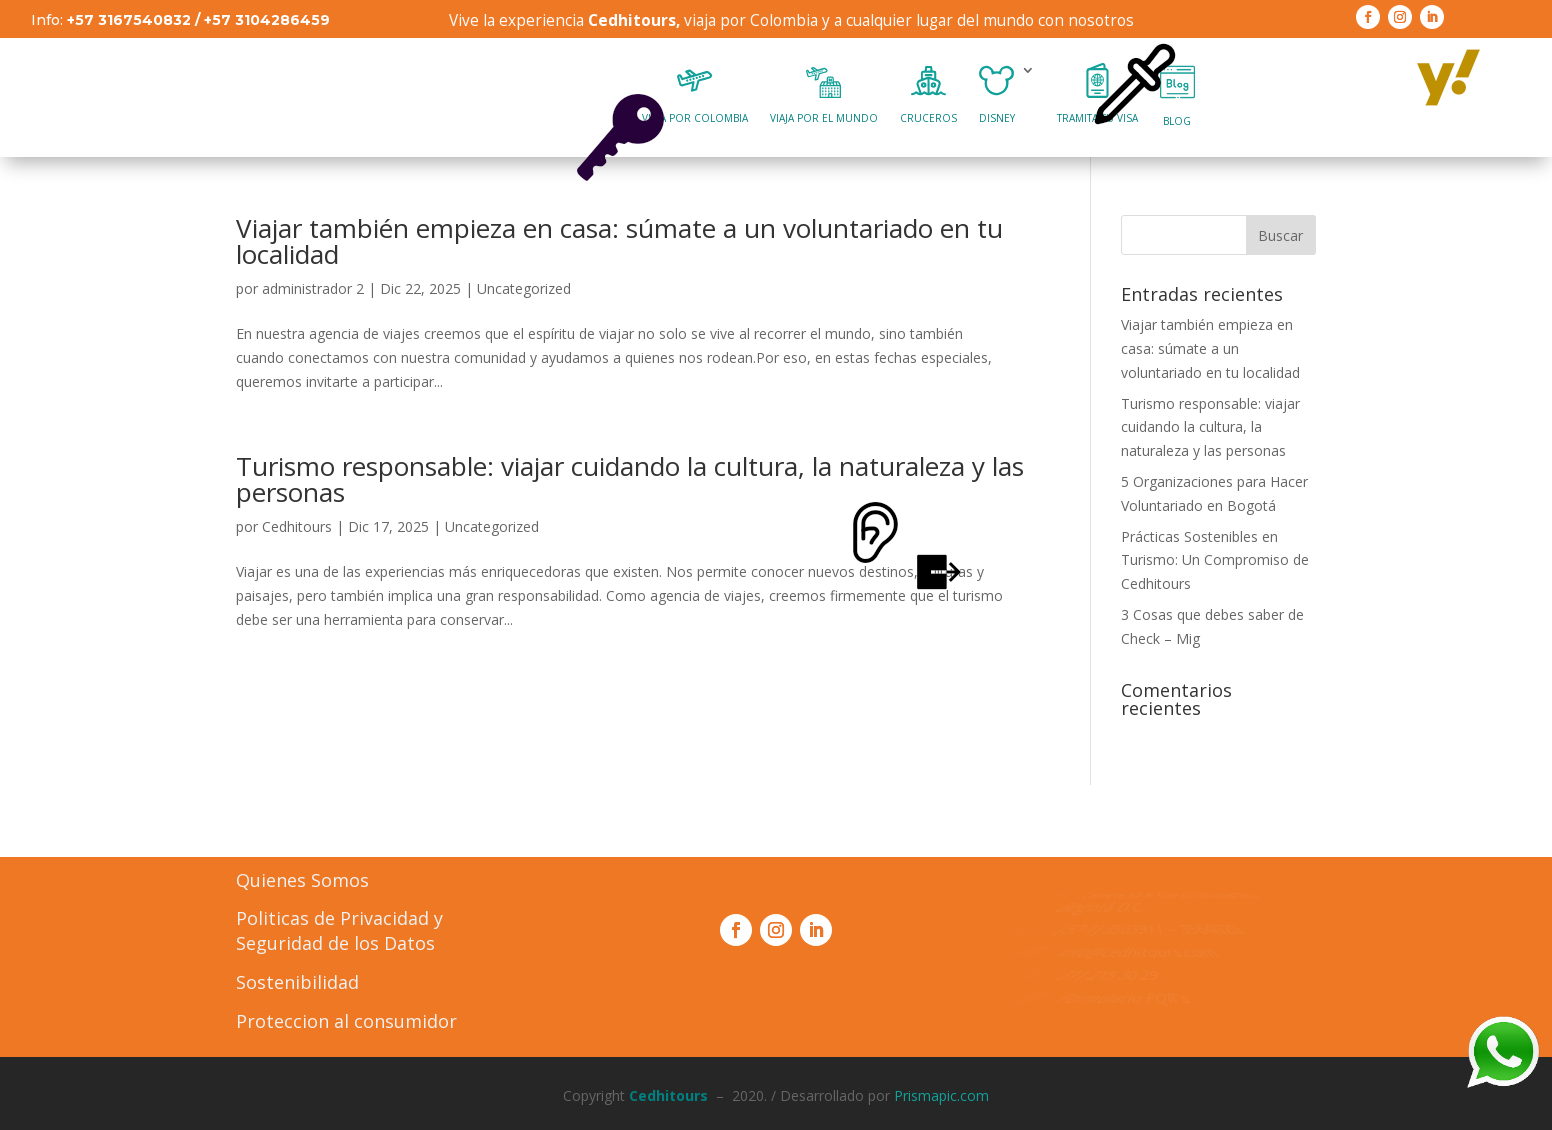  Describe the element at coordinates (620, 137) in the screenshot. I see `access security or password settings` at that location.